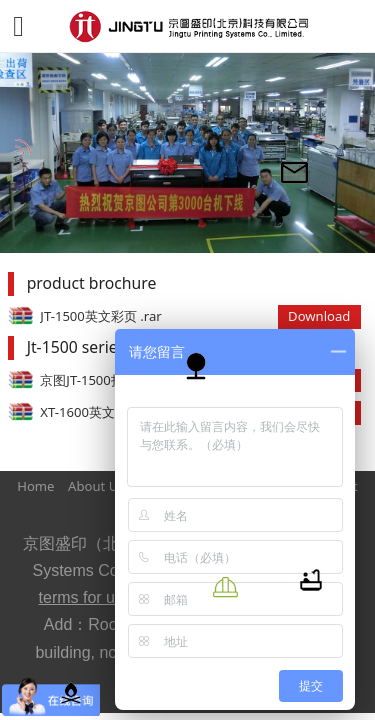 The height and width of the screenshot is (720, 375). Describe the element at coordinates (196, 366) in the screenshot. I see `view nature or outdoor content` at that location.